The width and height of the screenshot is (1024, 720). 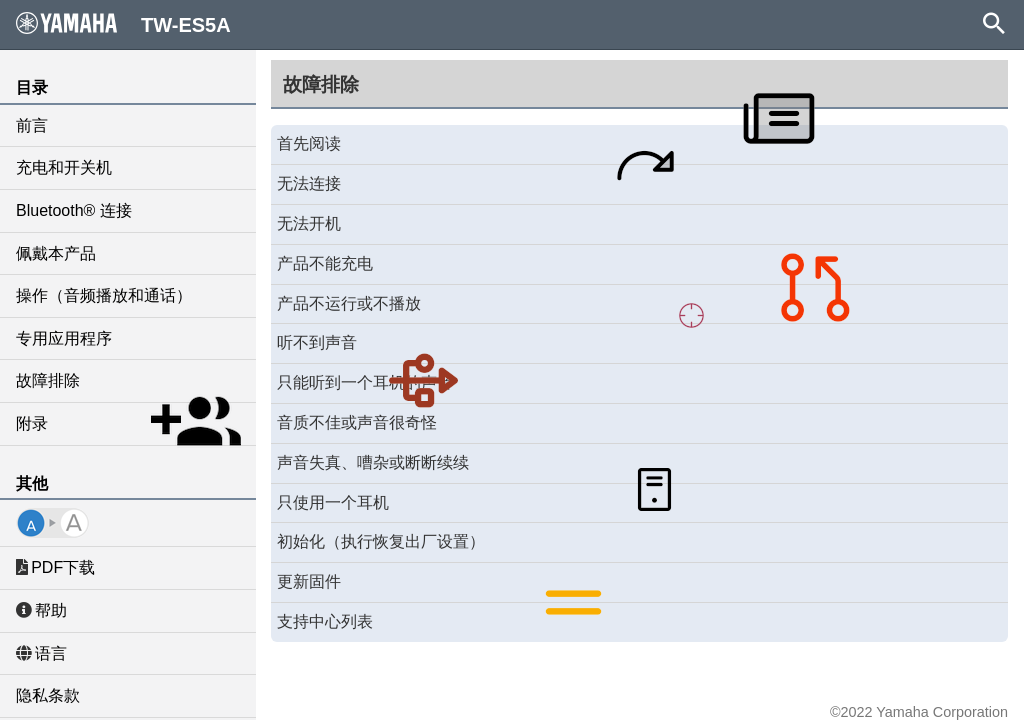 I want to click on connect a usb device, so click(x=423, y=380).